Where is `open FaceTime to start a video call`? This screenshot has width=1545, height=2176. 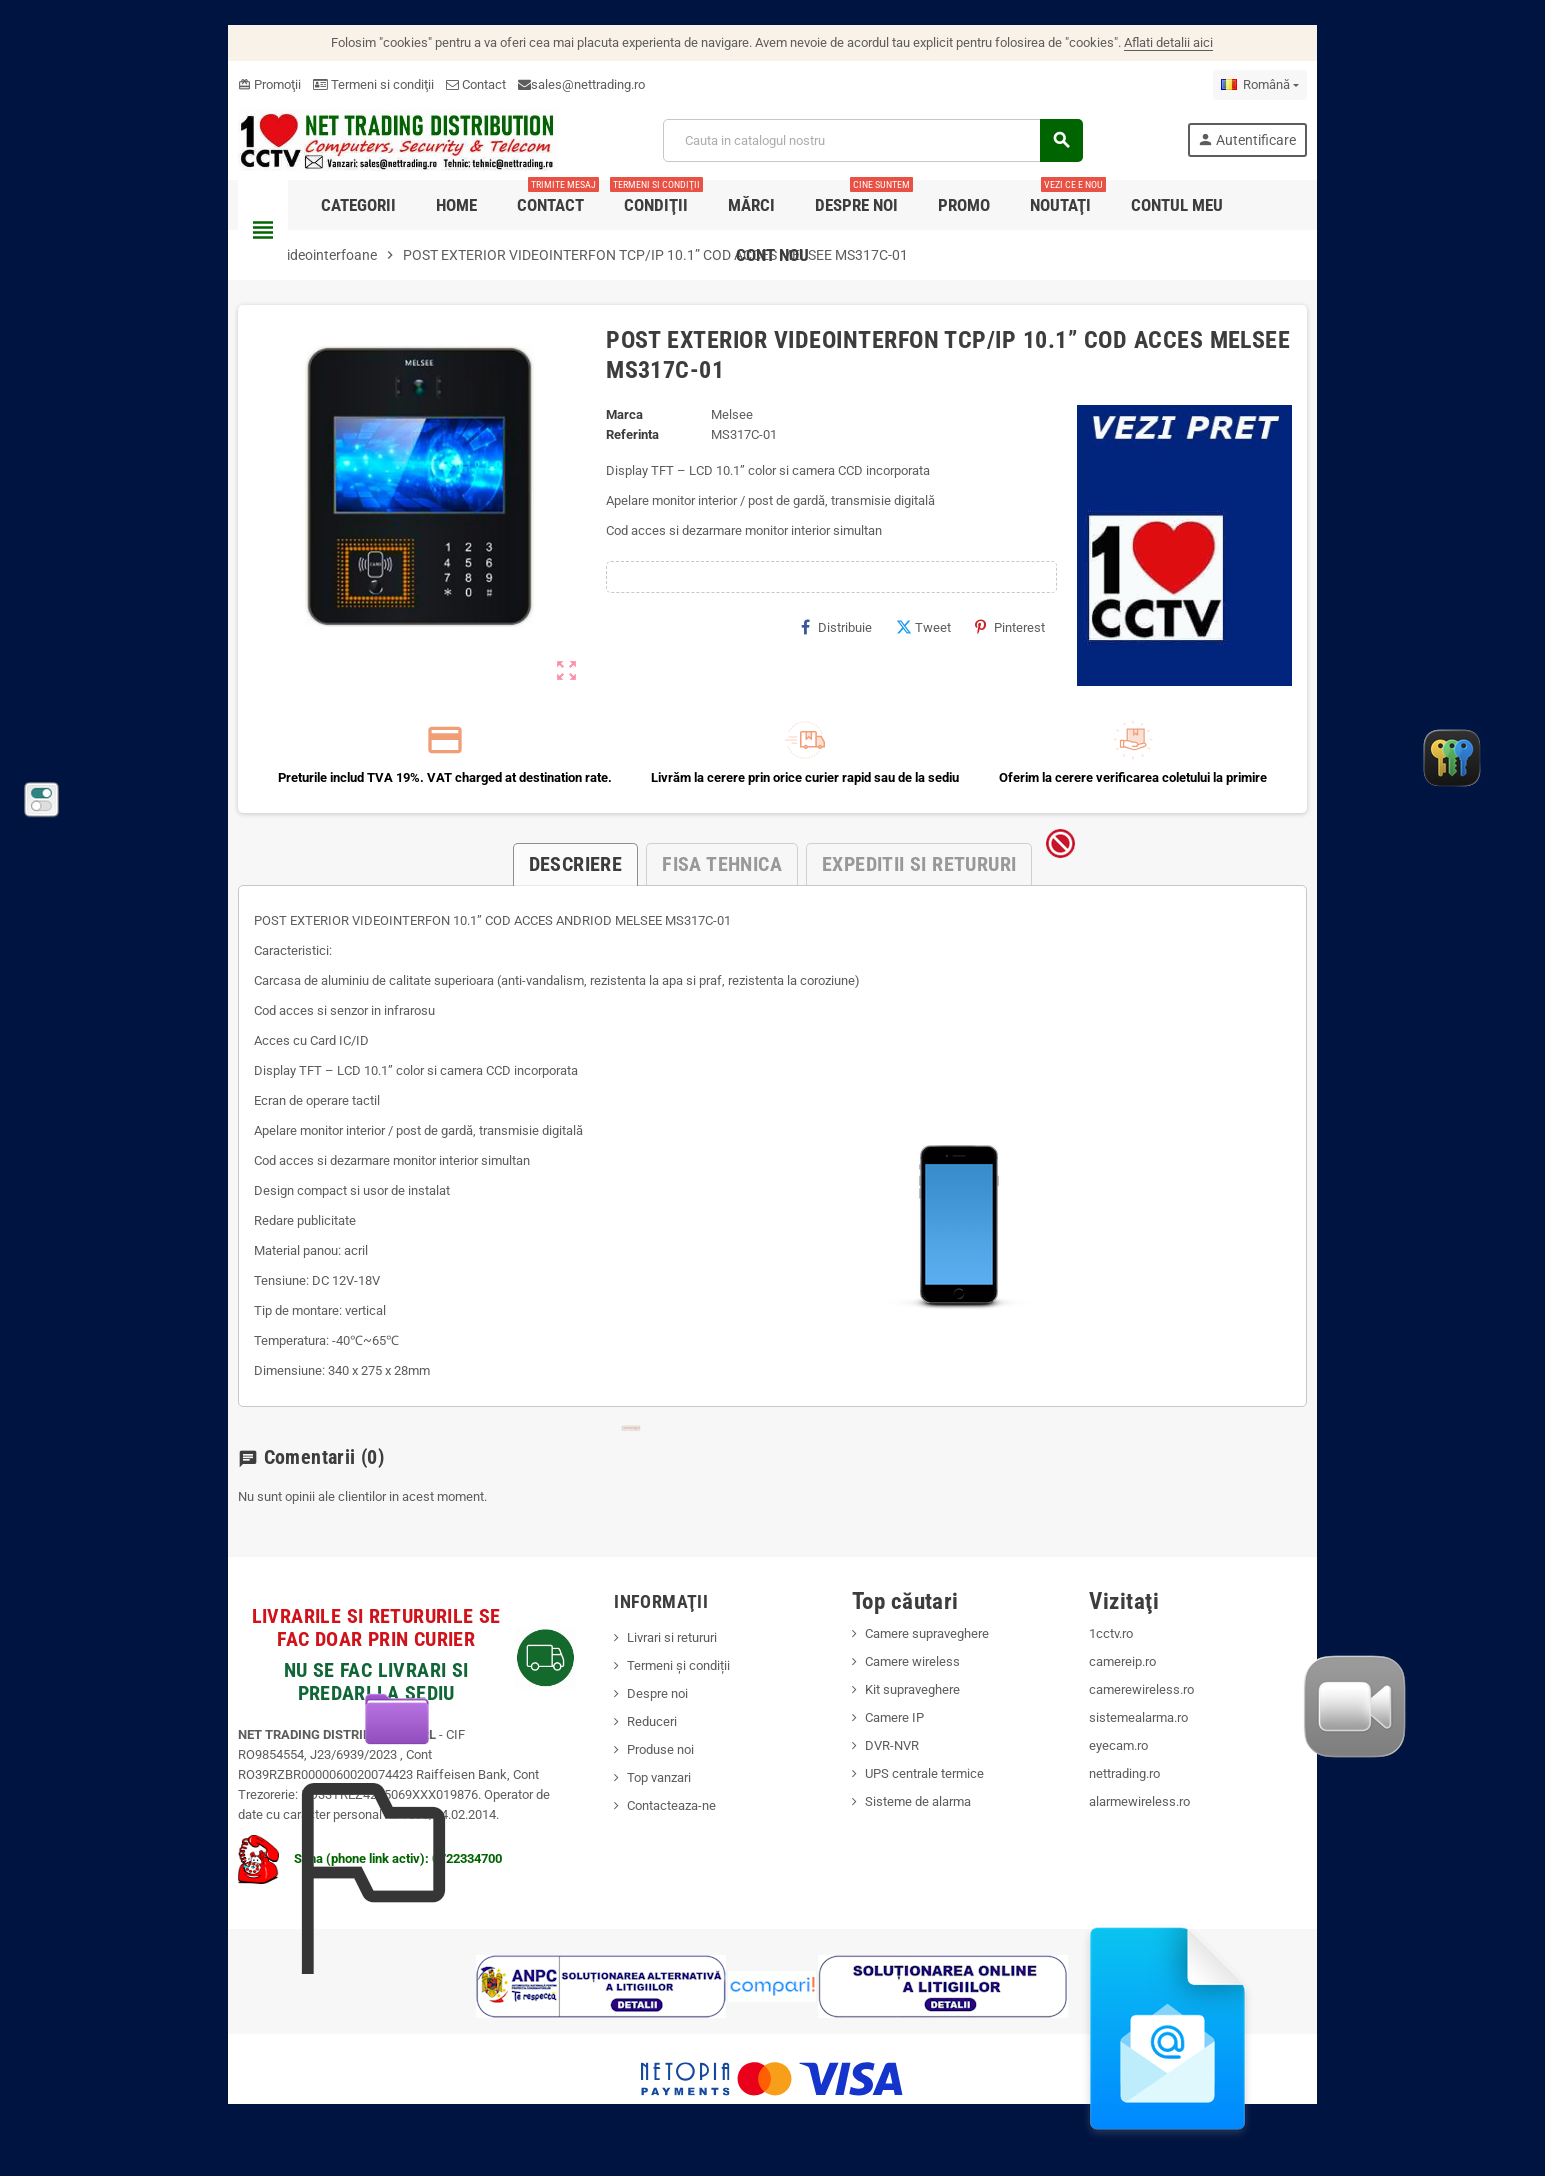
open FaceTime to start a video call is located at coordinates (1354, 1706).